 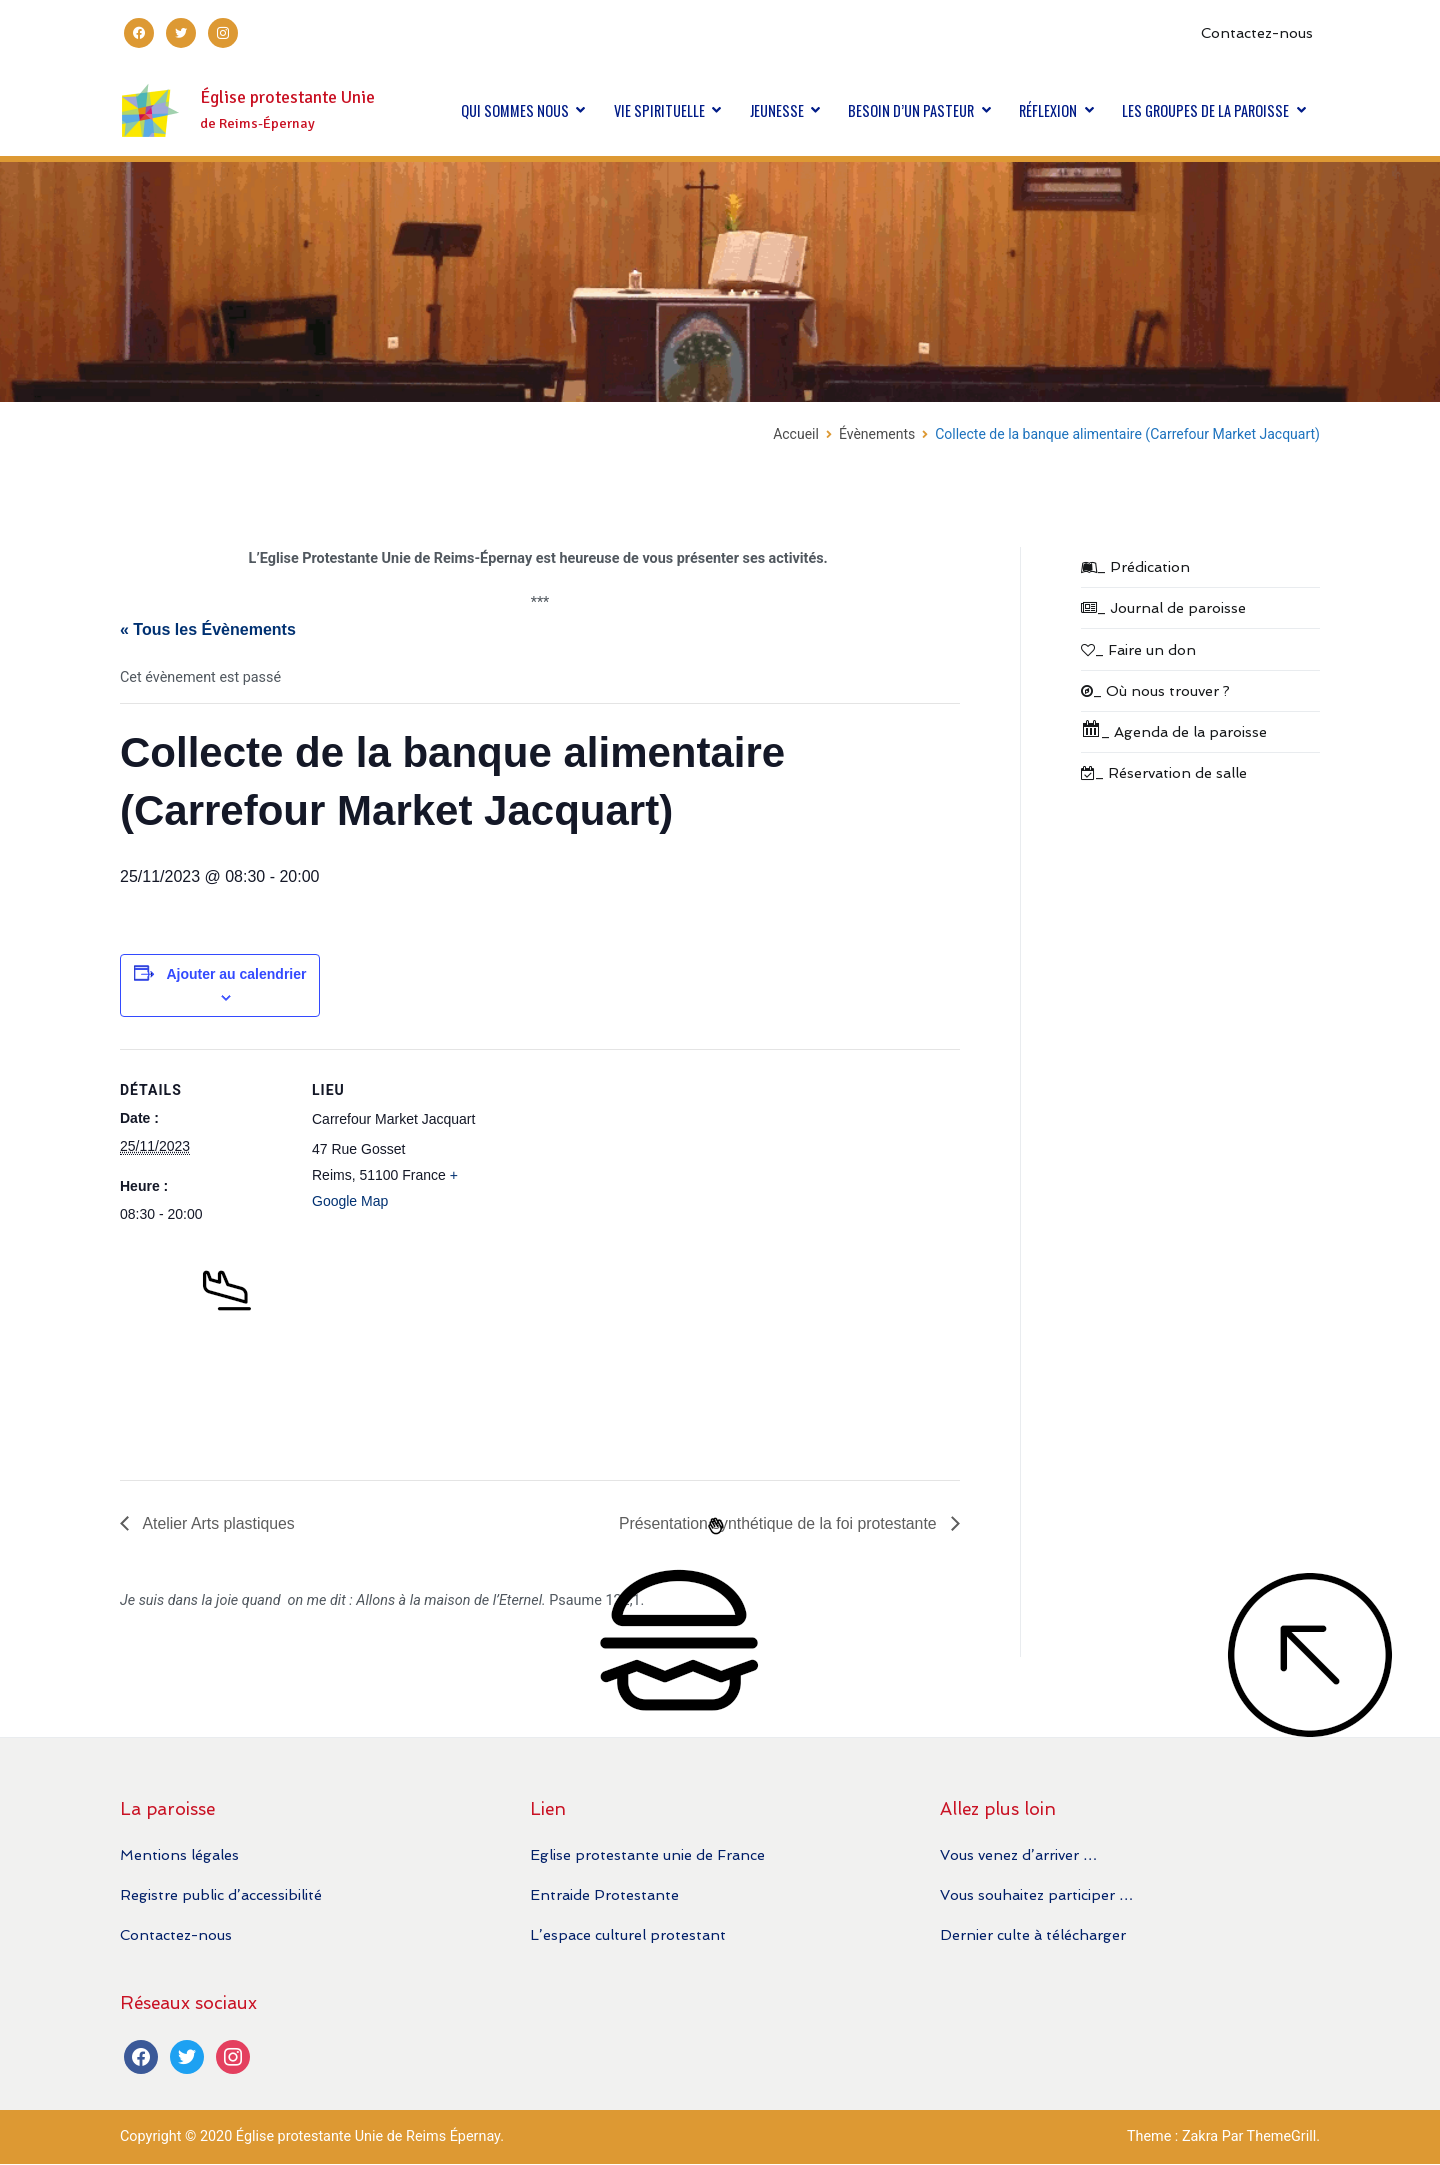 What do you see at coordinates (1310, 1655) in the screenshot?
I see `navigate back to previous screen` at bounding box center [1310, 1655].